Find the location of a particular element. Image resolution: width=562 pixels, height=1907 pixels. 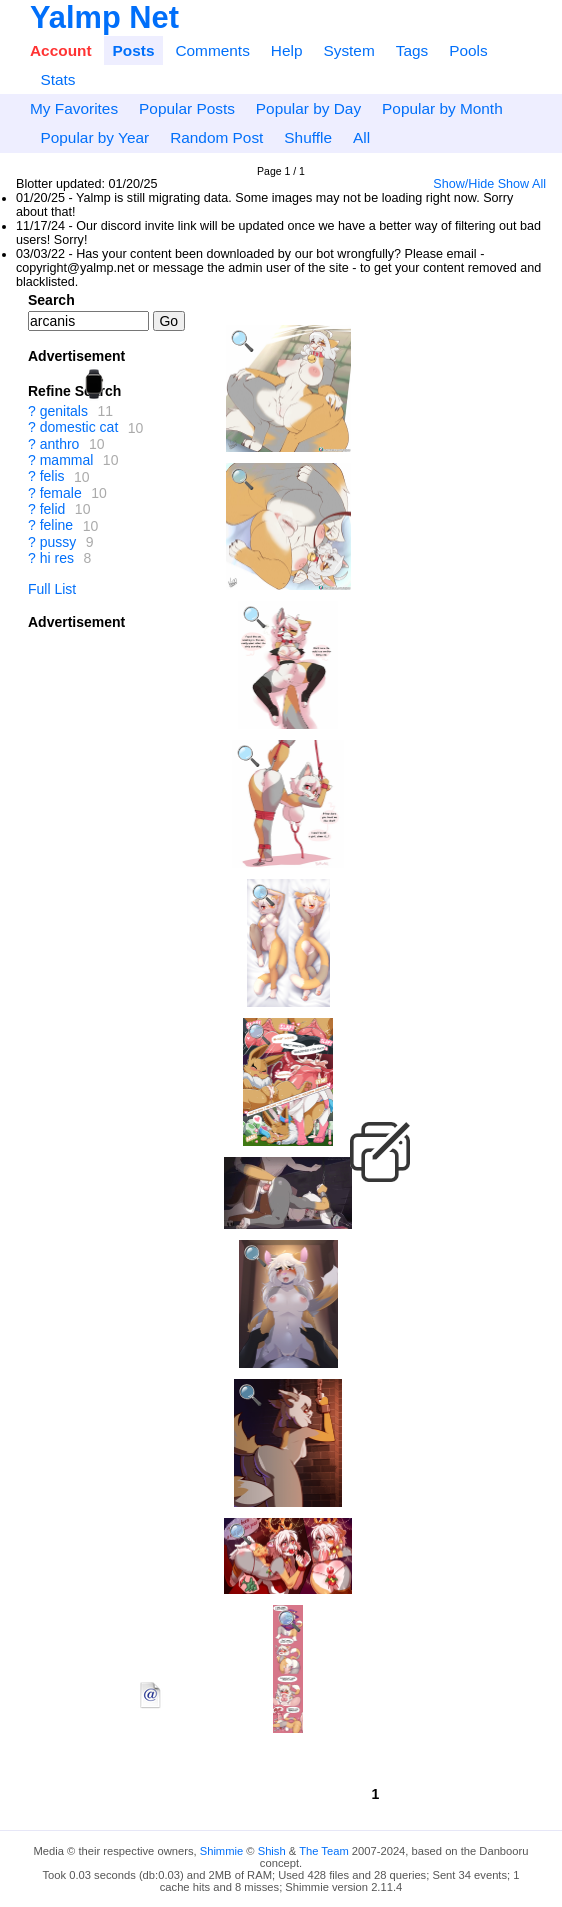

open print editor application is located at coordinates (380, 1152).